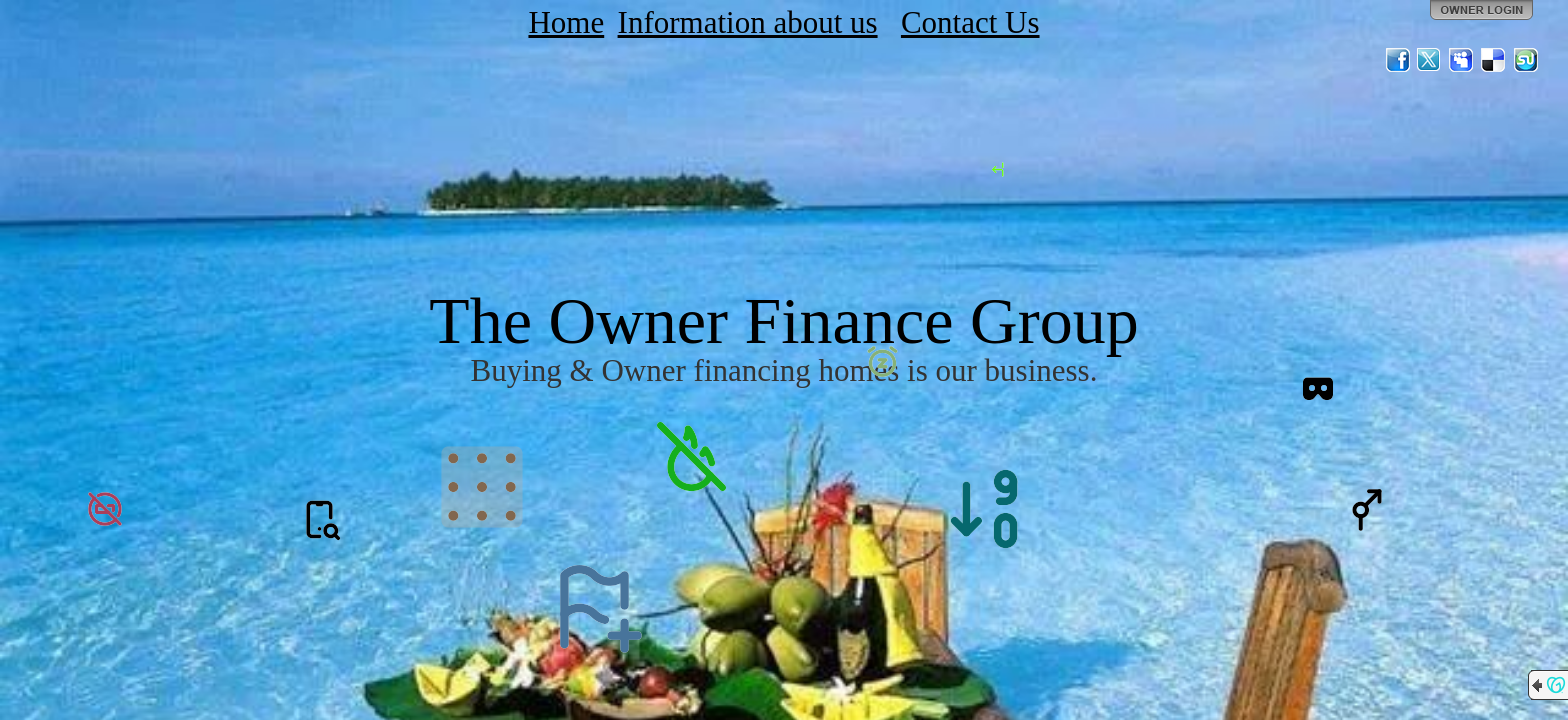 This screenshot has height=720, width=1568. I want to click on disable hot or trending content, so click(691, 456).